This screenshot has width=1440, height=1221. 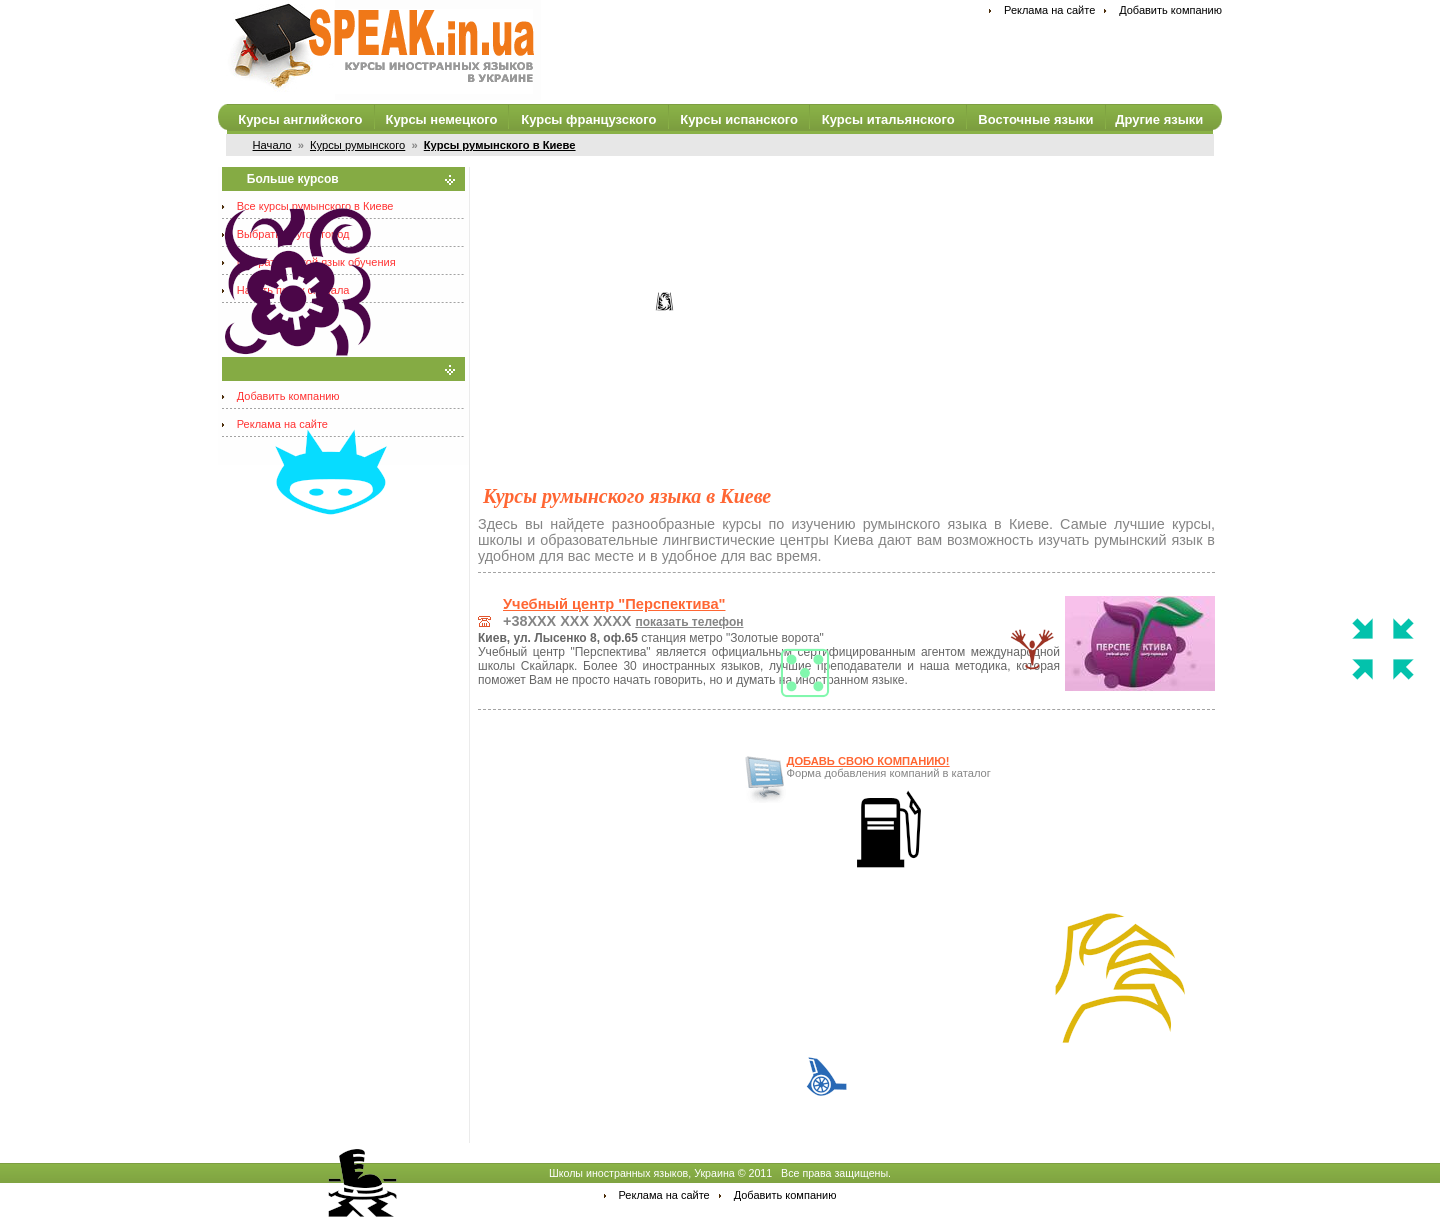 I want to click on enter a magical portal or gateway, so click(x=664, y=301).